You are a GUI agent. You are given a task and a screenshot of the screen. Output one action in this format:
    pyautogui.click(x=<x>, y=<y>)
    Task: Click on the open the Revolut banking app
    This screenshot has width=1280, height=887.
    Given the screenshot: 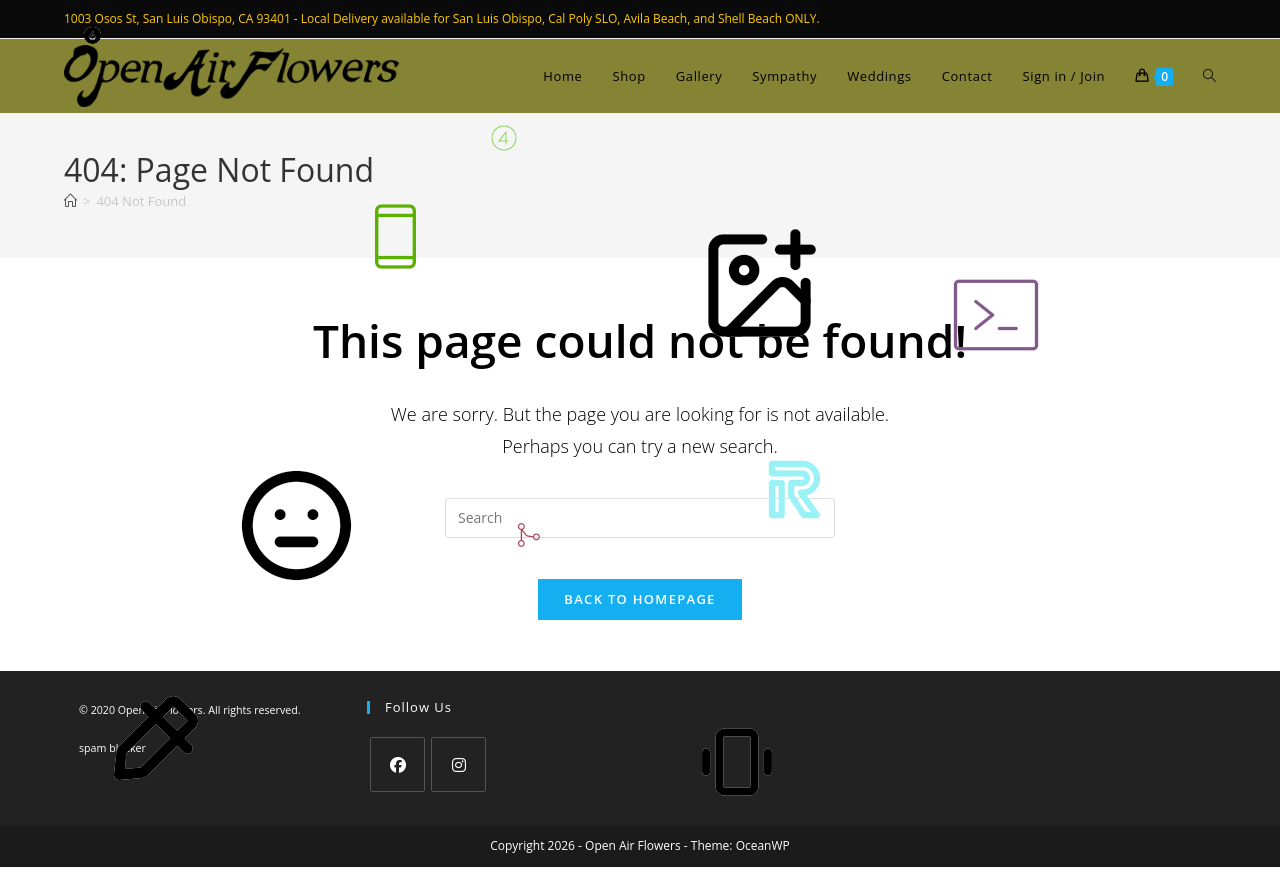 What is the action you would take?
    pyautogui.click(x=794, y=489)
    